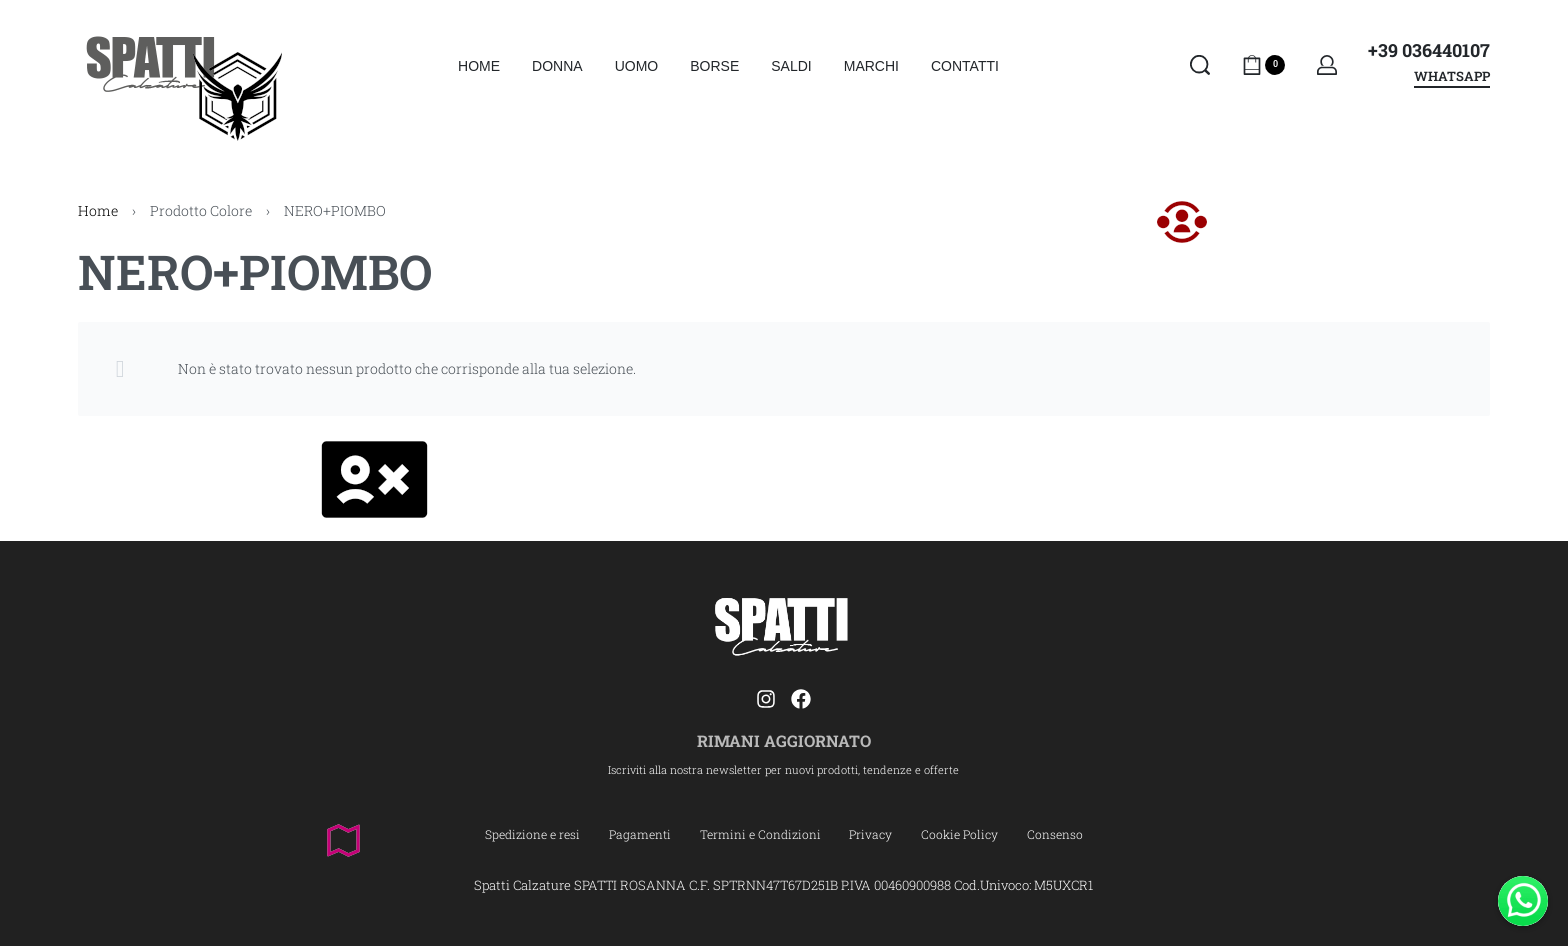 Image resolution: width=1568 pixels, height=946 pixels. I want to click on indicates an expired pass or credential, so click(374, 479).